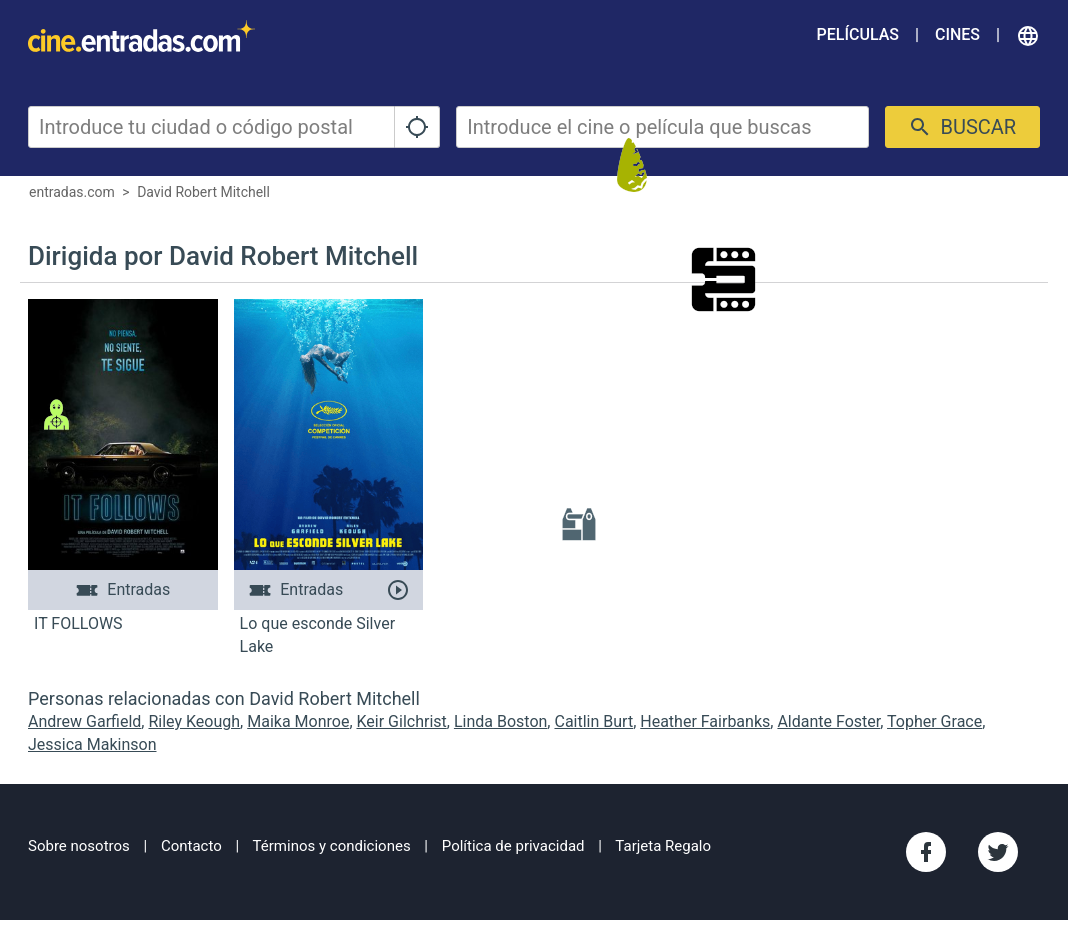 Image resolution: width=1068 pixels, height=942 pixels. Describe the element at coordinates (56, 414) in the screenshot. I see `target or aim at an enemy` at that location.